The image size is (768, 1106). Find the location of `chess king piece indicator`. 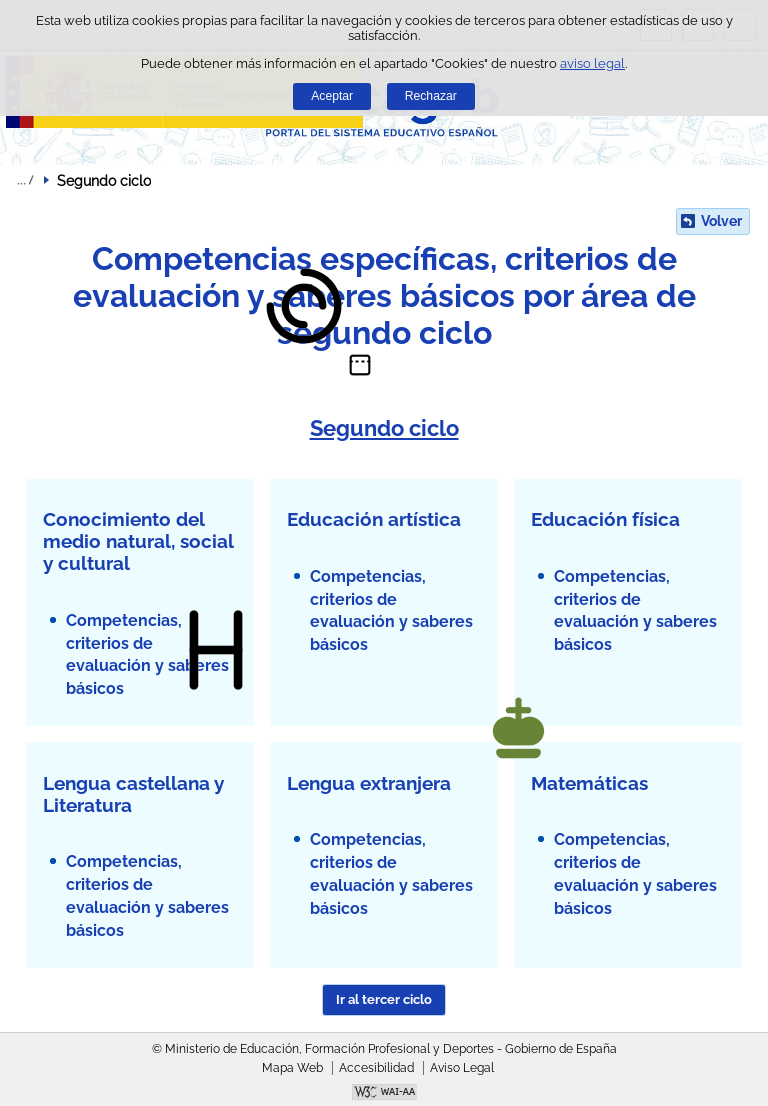

chess king piece indicator is located at coordinates (518, 729).